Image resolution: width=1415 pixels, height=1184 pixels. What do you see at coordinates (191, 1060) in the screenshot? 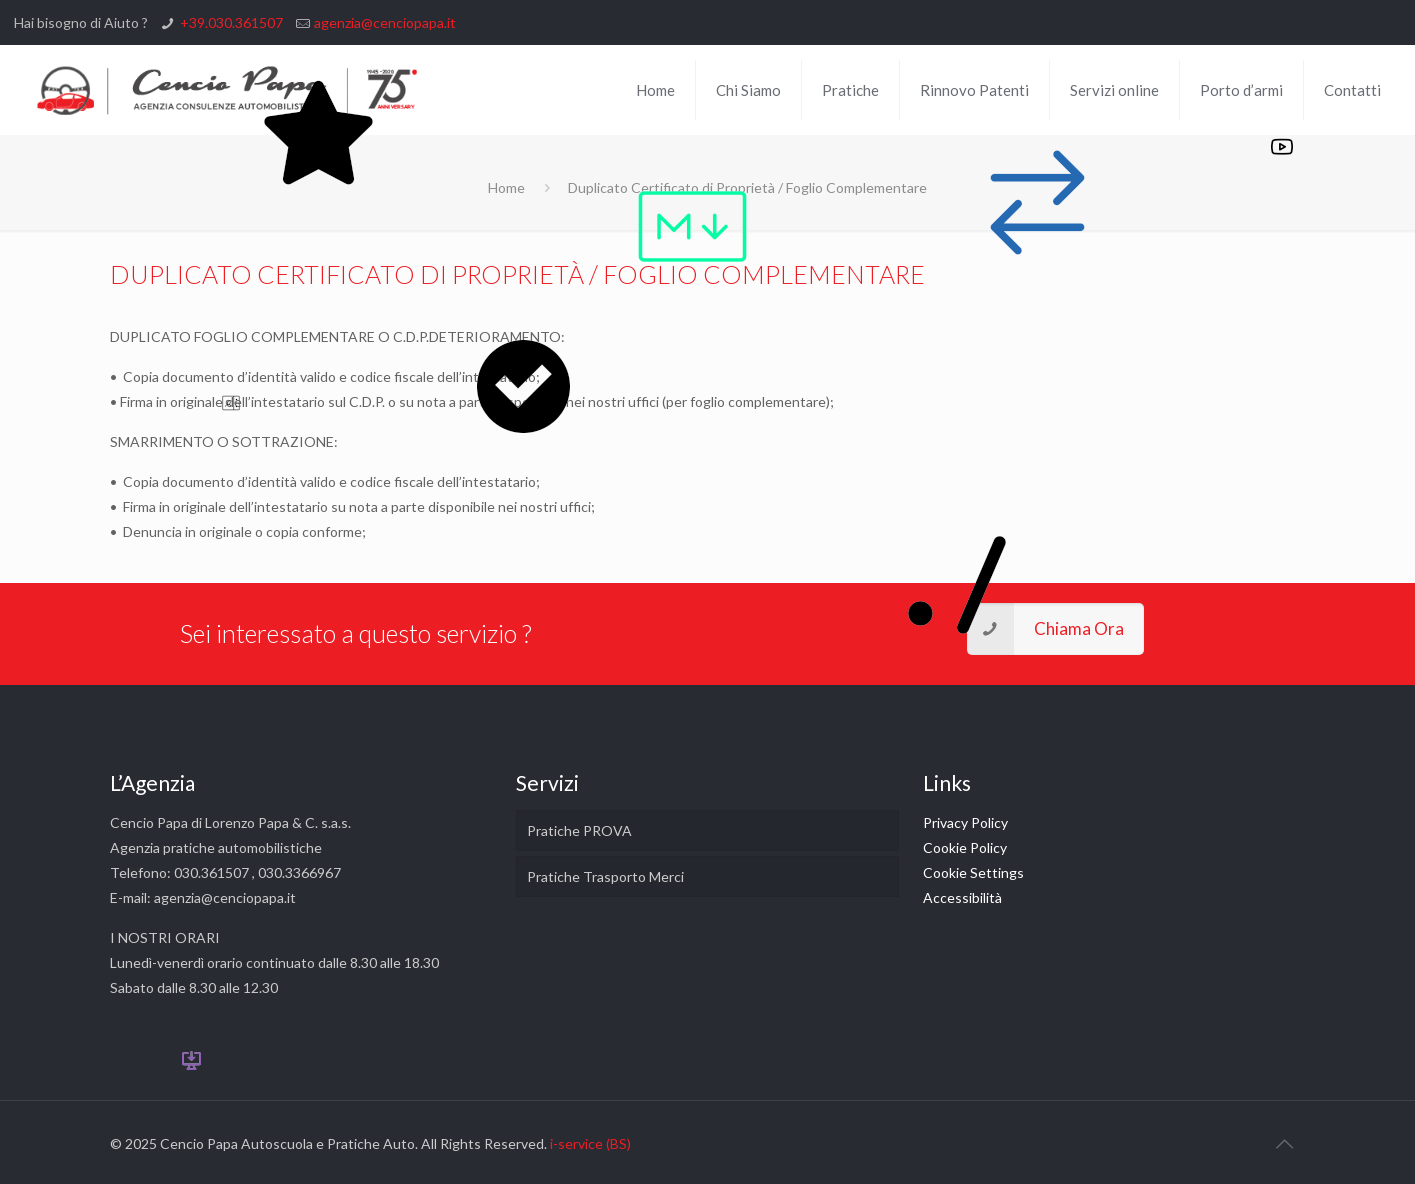
I see `download to desktop` at bounding box center [191, 1060].